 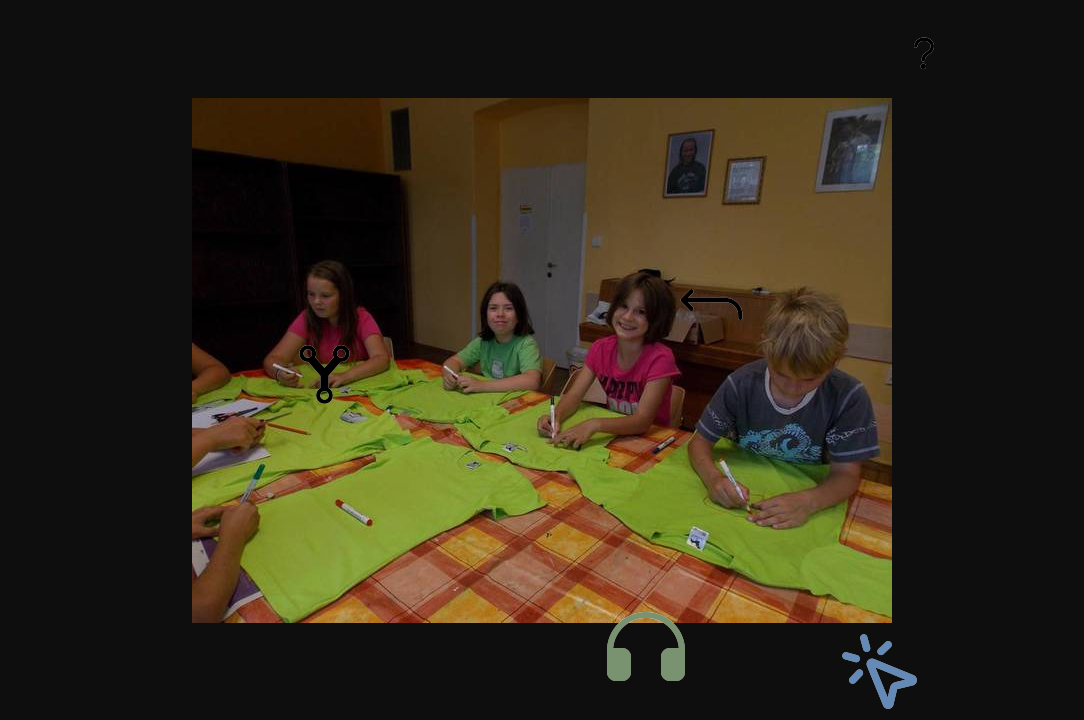 I want to click on access audio or music player, so click(x=646, y=651).